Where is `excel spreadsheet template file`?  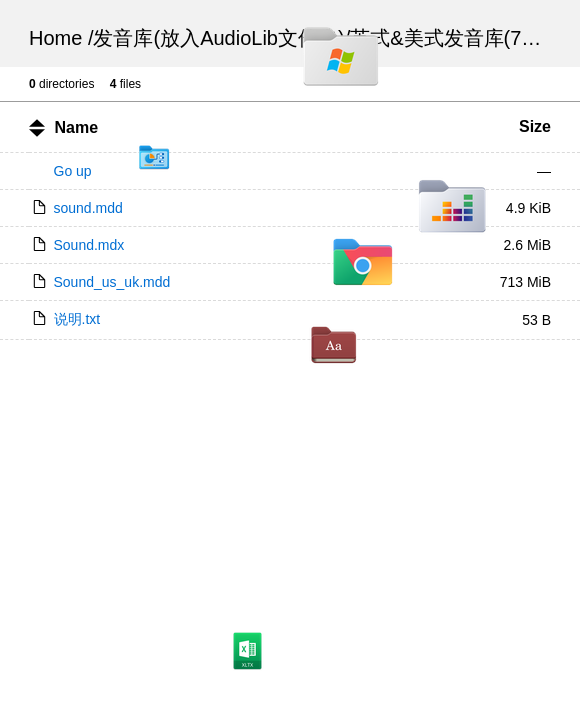 excel spreadsheet template file is located at coordinates (247, 651).